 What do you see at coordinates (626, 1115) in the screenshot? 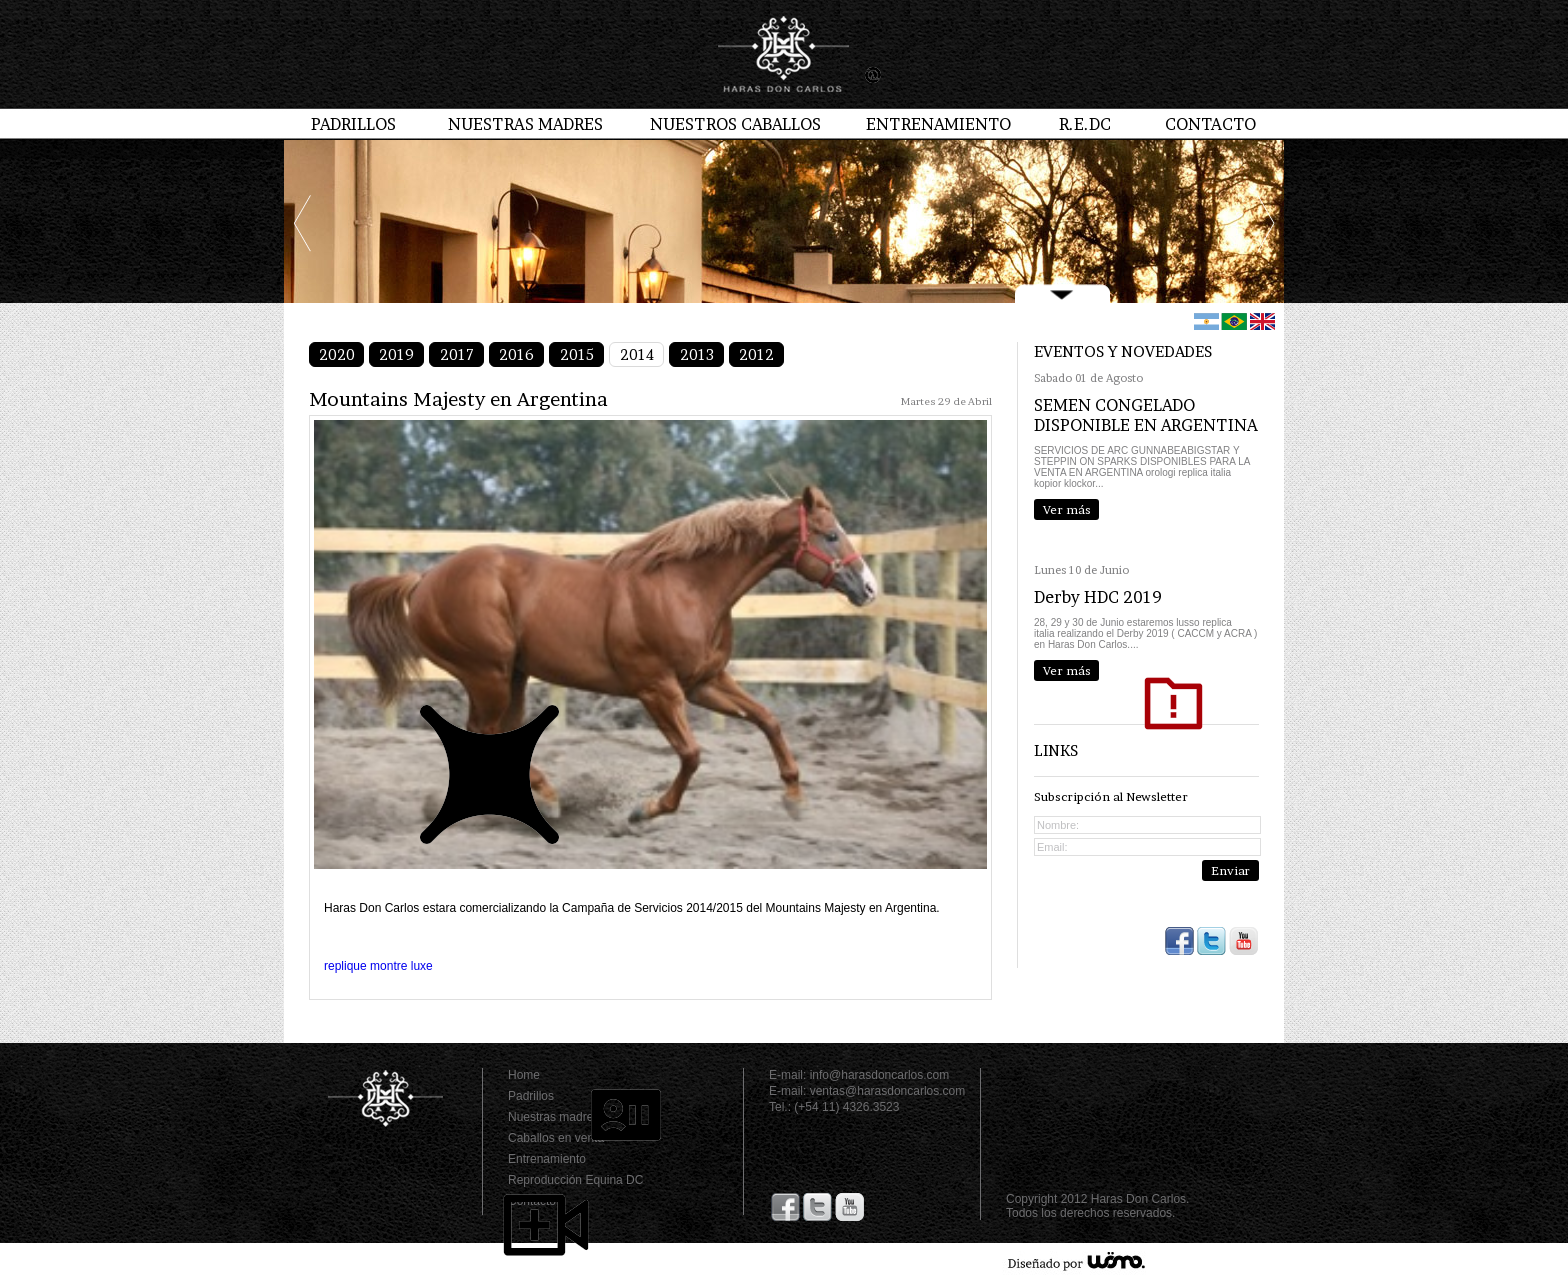
I see `indicates a pass or credential is pending approval` at bounding box center [626, 1115].